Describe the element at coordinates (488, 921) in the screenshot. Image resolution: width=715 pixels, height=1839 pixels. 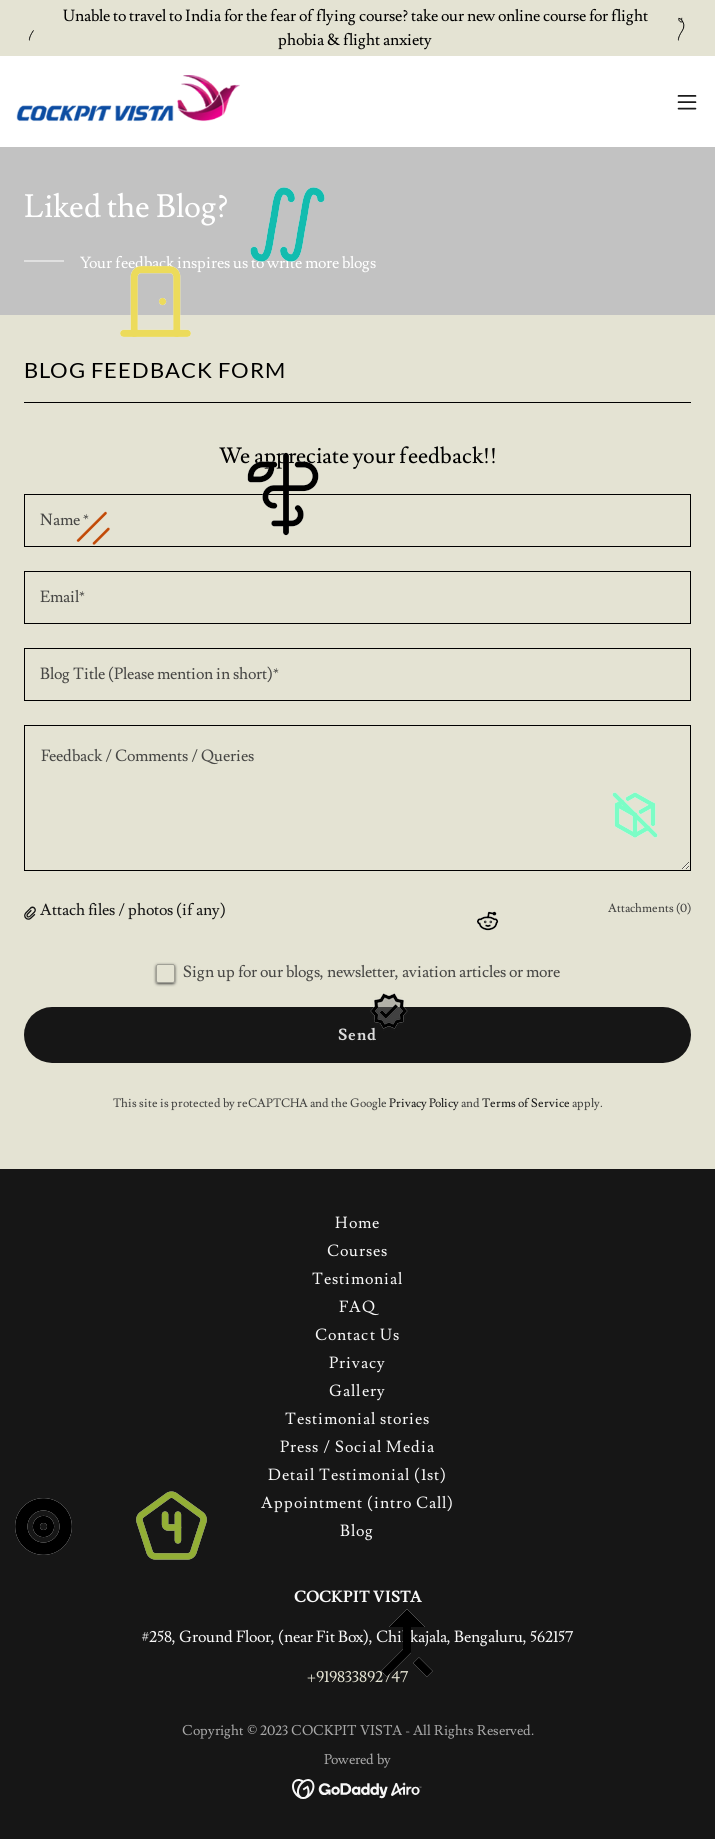
I see `open reddit` at that location.